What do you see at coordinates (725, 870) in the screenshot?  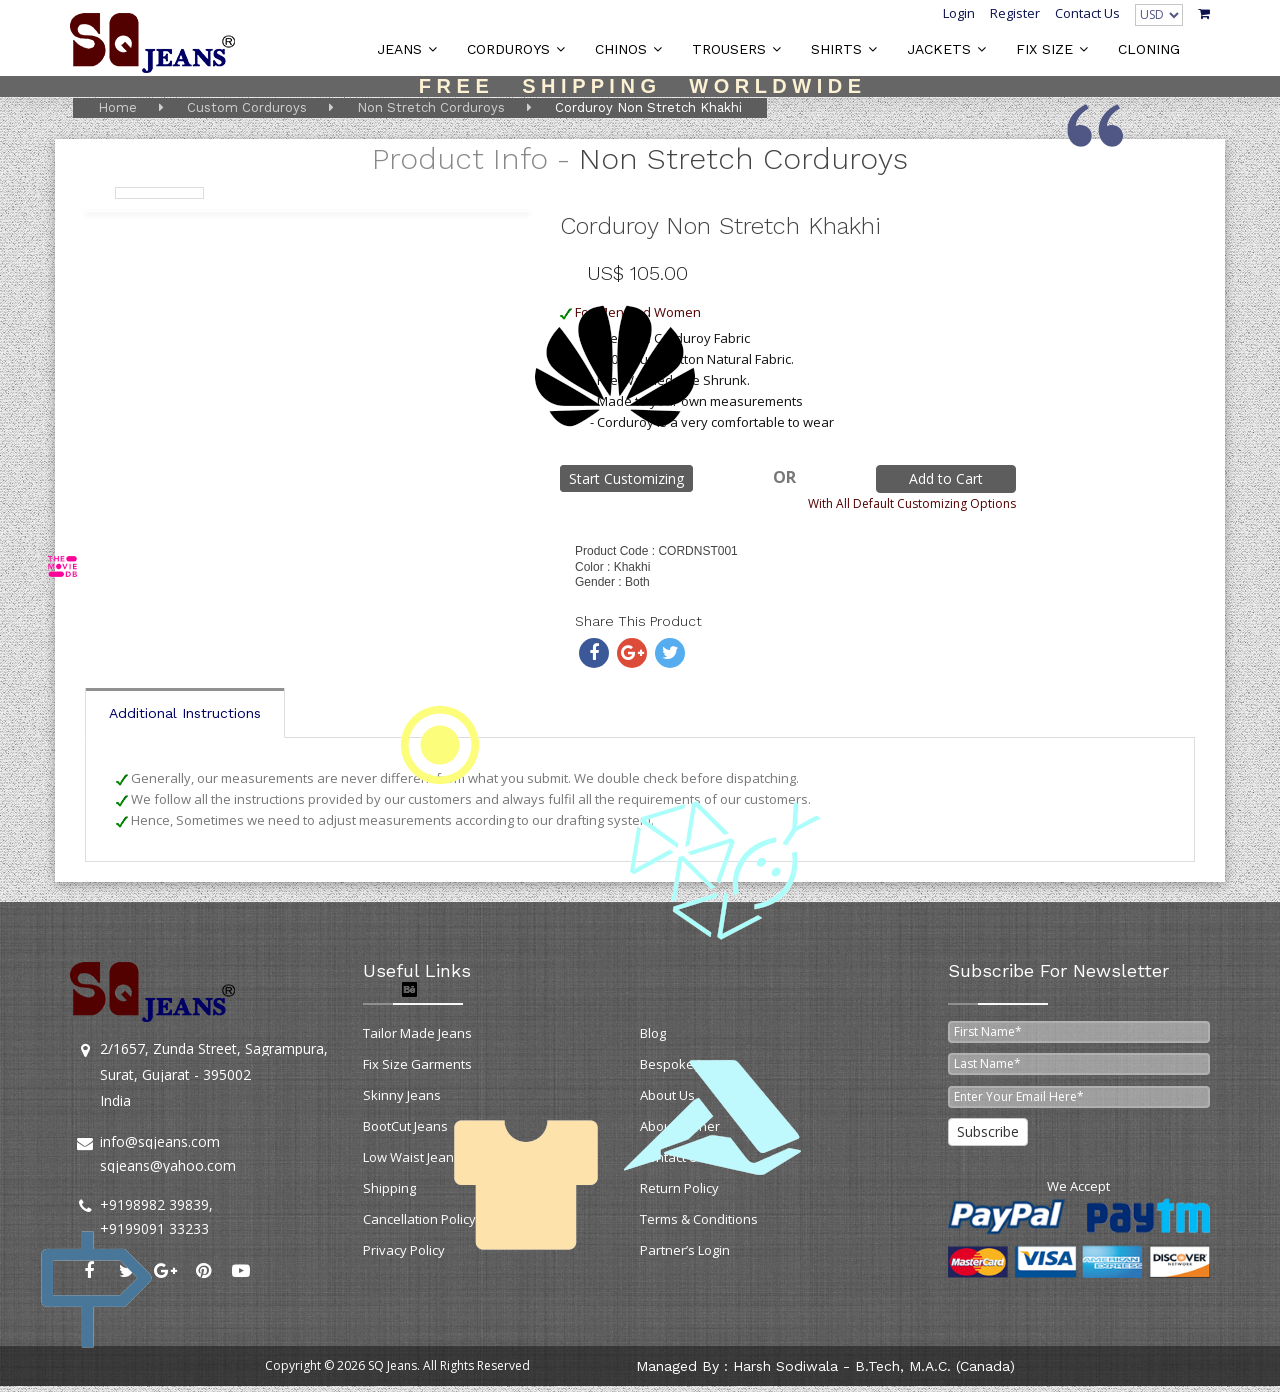 I see `link to PythonAnywhere cloud hosting service` at bounding box center [725, 870].